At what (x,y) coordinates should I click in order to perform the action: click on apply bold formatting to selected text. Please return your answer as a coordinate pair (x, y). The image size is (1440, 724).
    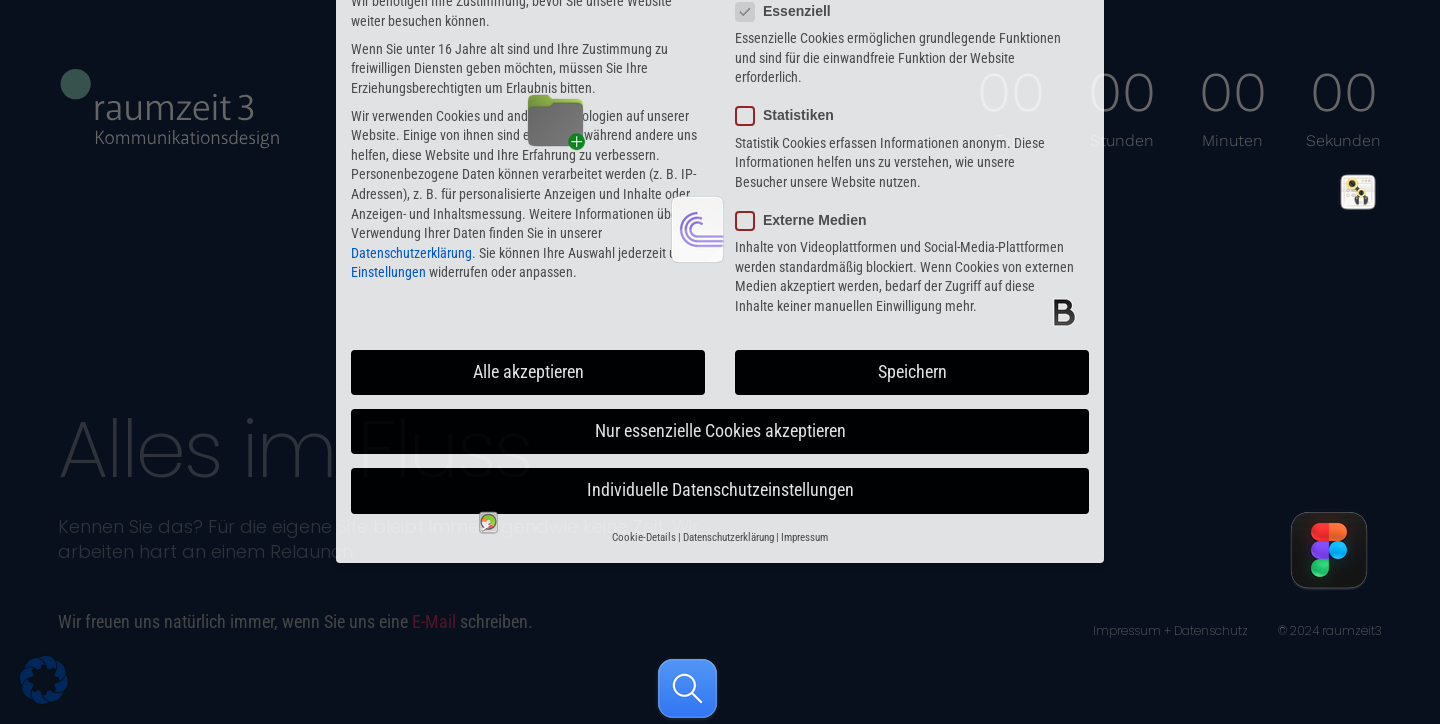
    Looking at the image, I should click on (1064, 312).